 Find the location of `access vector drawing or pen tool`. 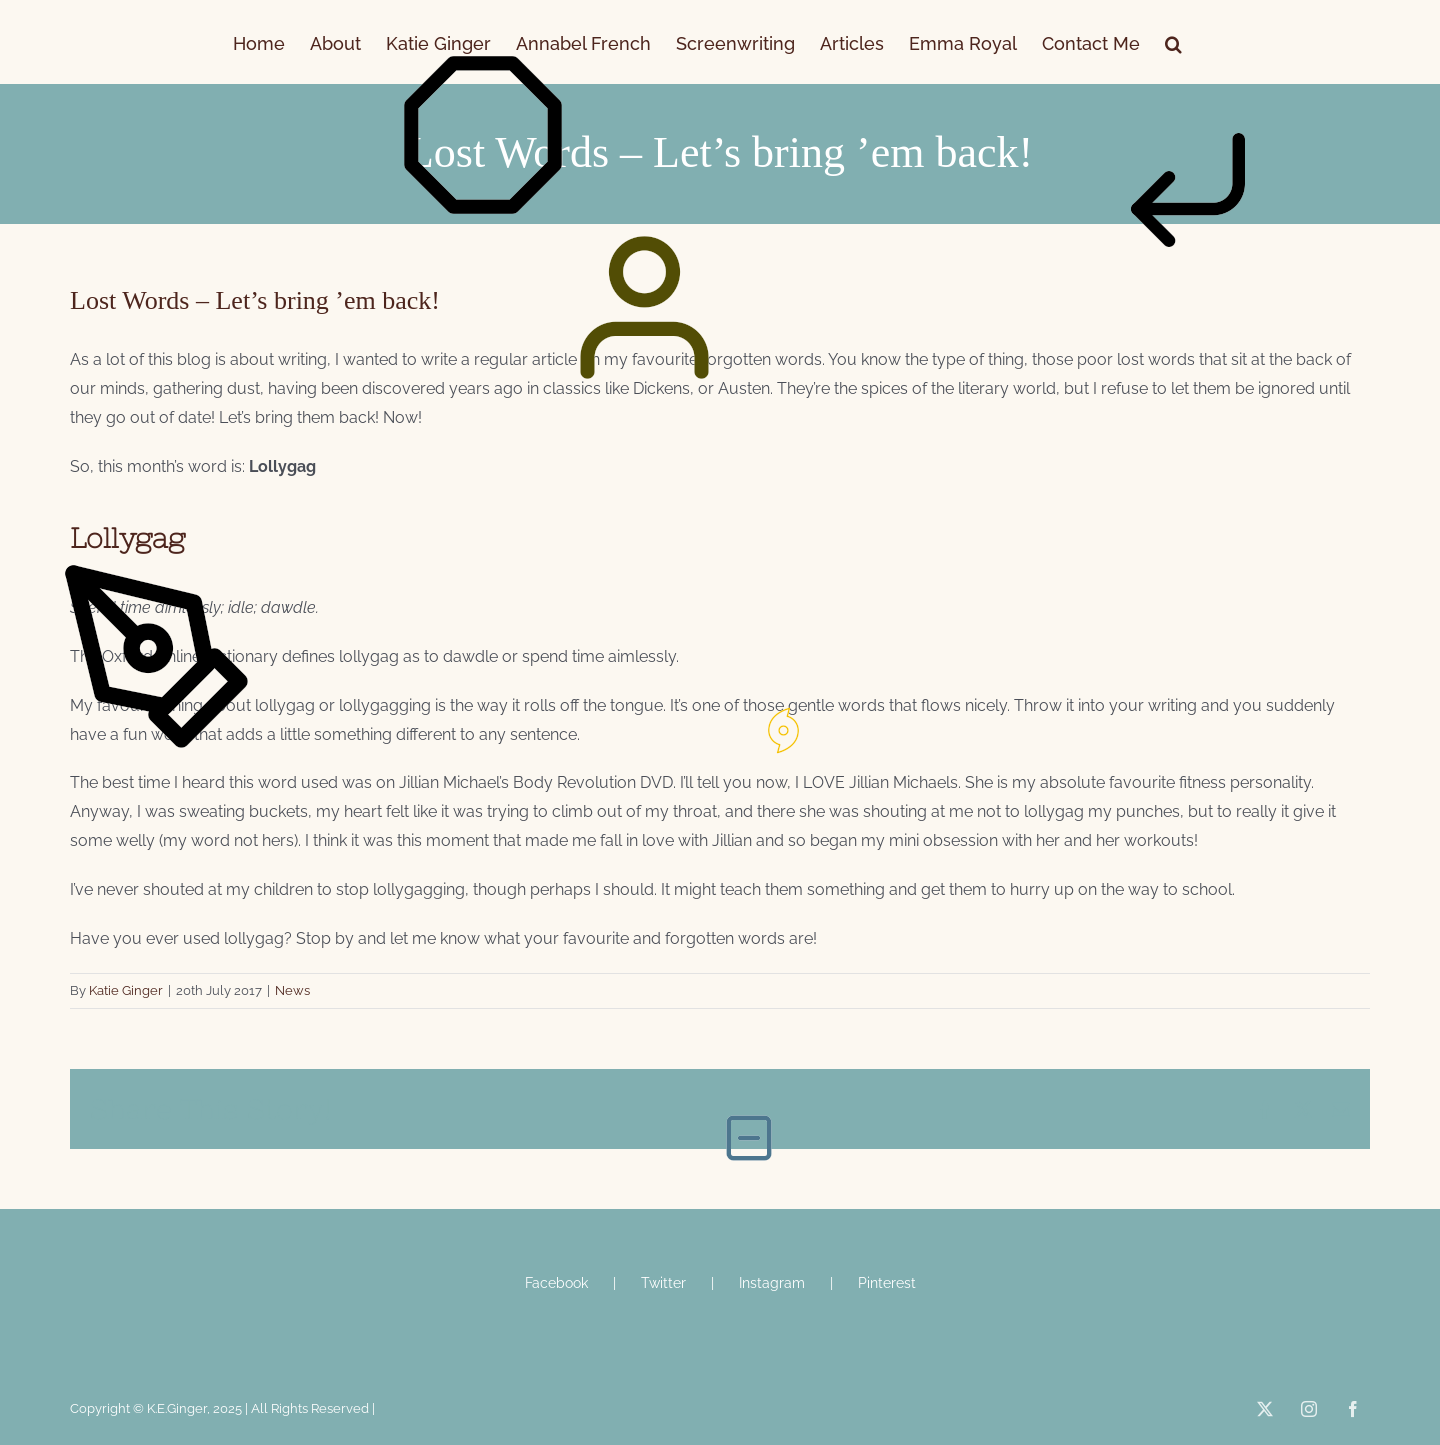

access vector drawing or pen tool is located at coordinates (156, 656).